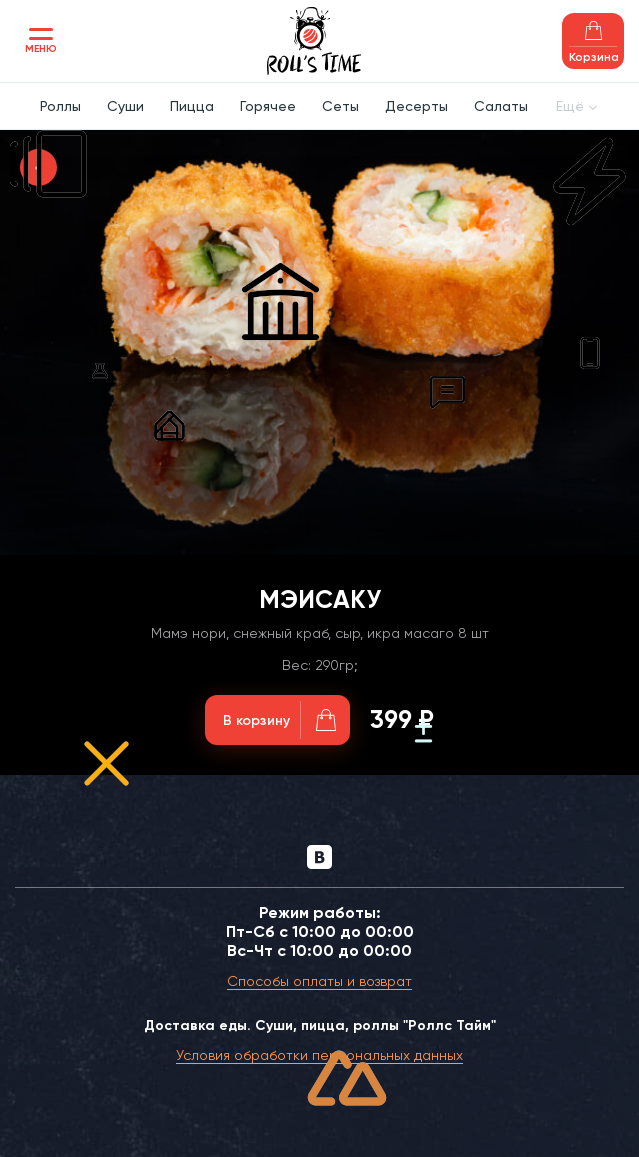 This screenshot has width=639, height=1157. I want to click on nuxt.js framework logo, so click(347, 1078).